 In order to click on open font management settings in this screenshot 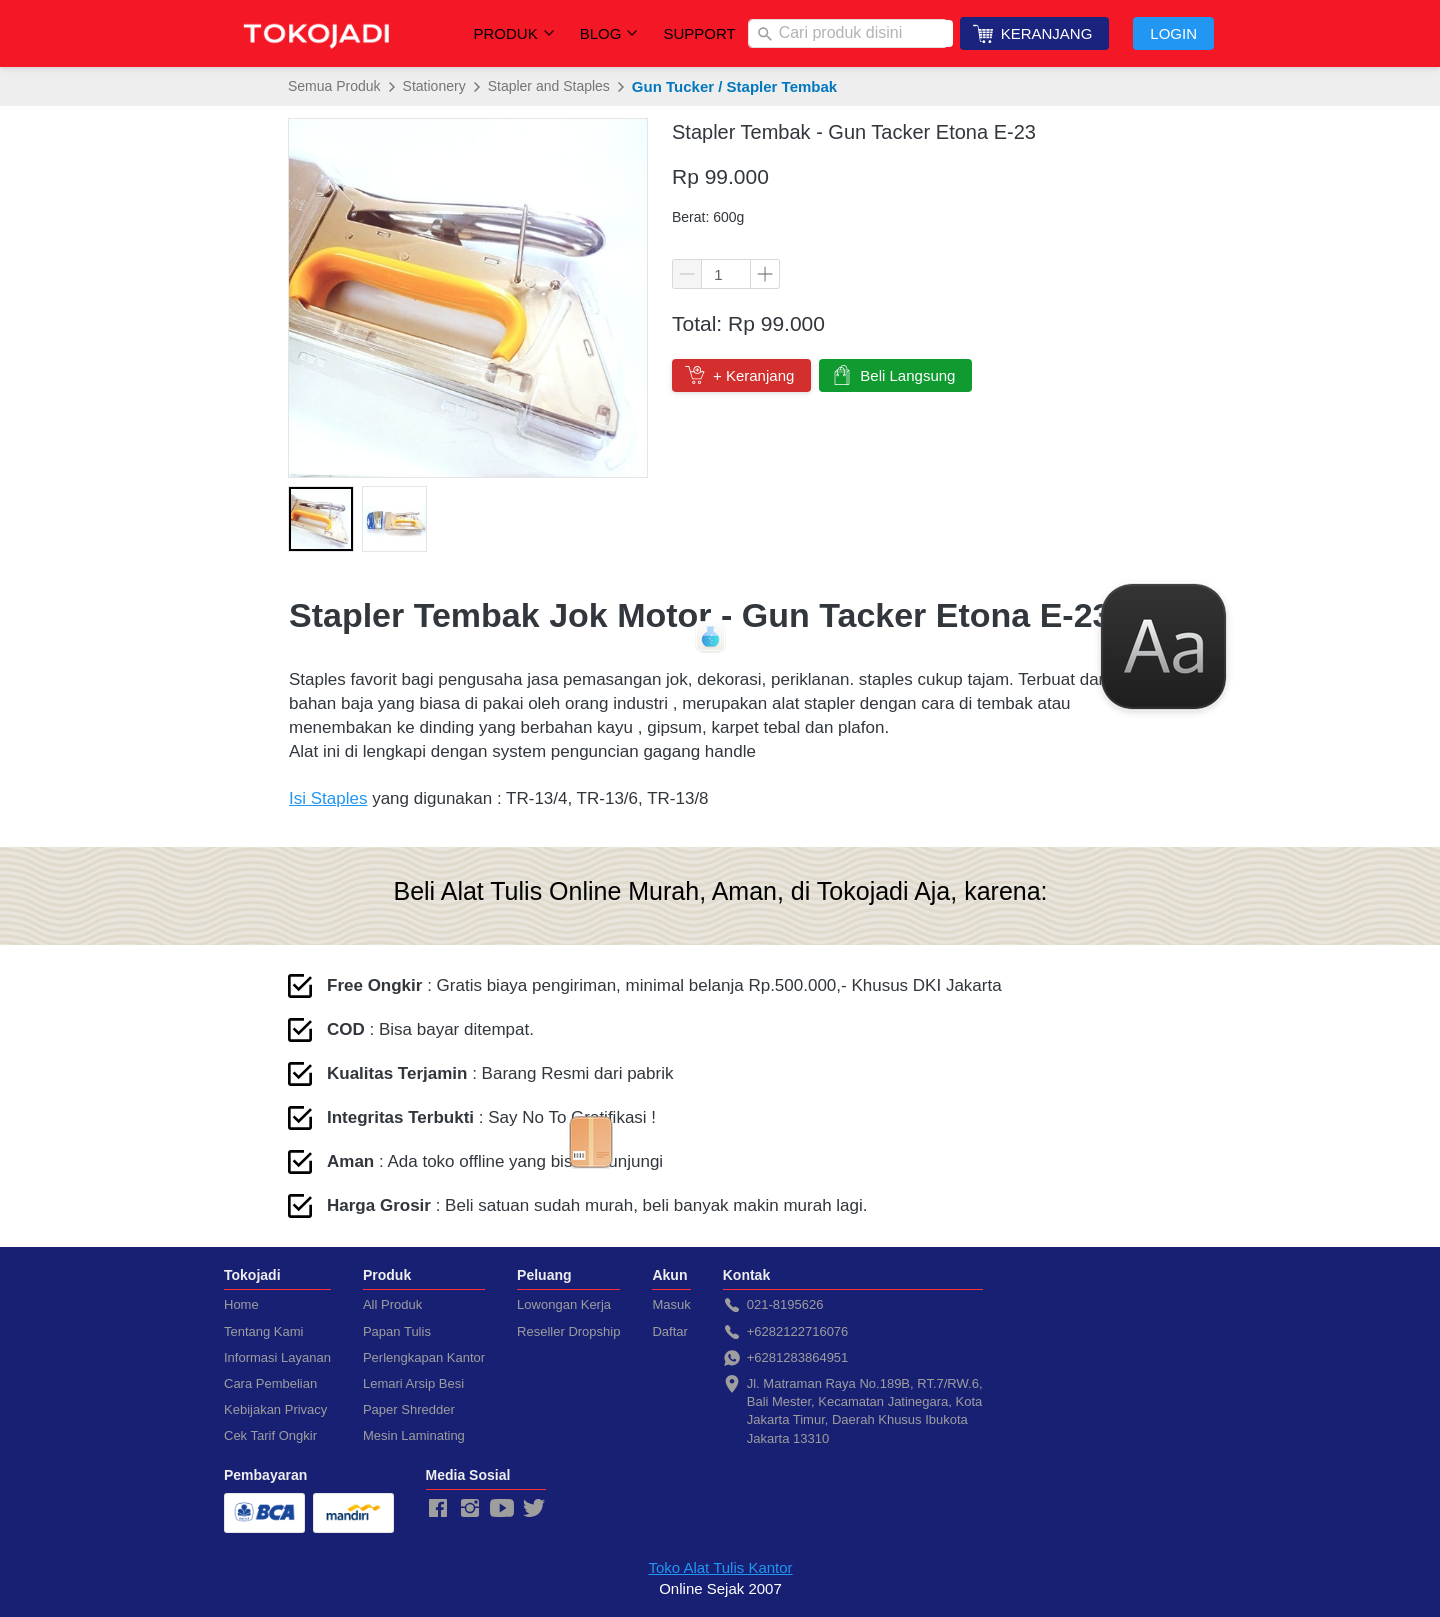, I will do `click(1163, 646)`.